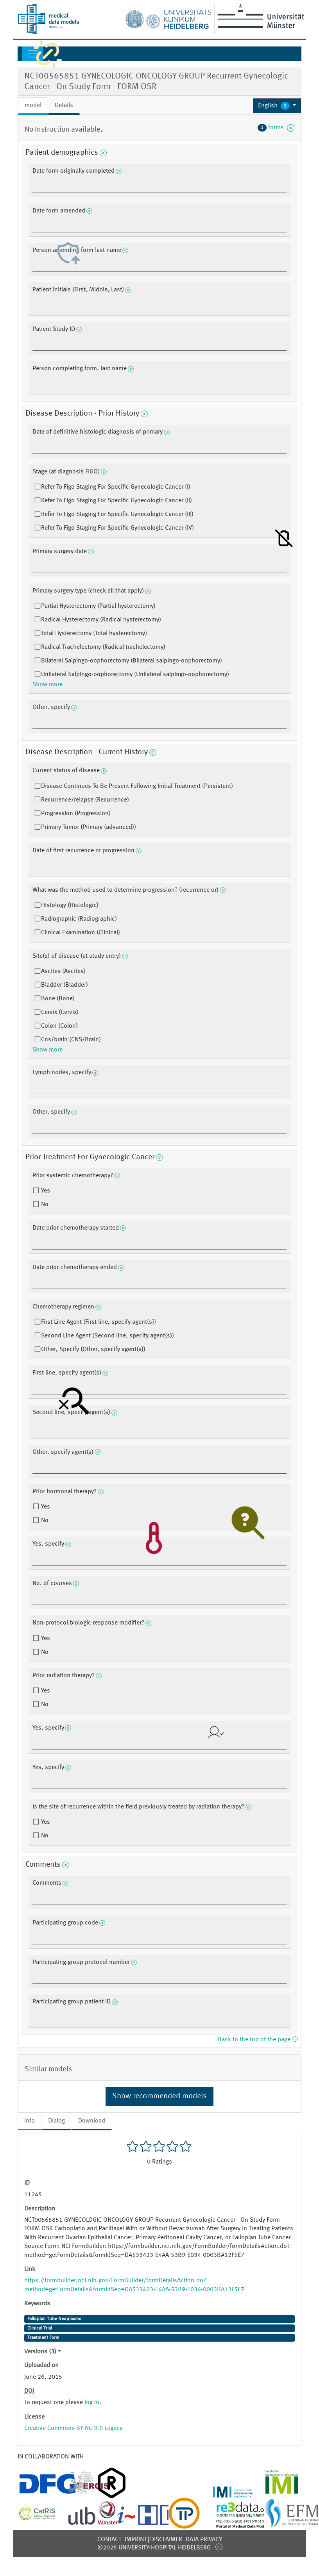 The width and height of the screenshot is (319, 2576). Describe the element at coordinates (111, 2483) in the screenshot. I see `indicates a hexagonal badge or label with "R" designation` at that location.